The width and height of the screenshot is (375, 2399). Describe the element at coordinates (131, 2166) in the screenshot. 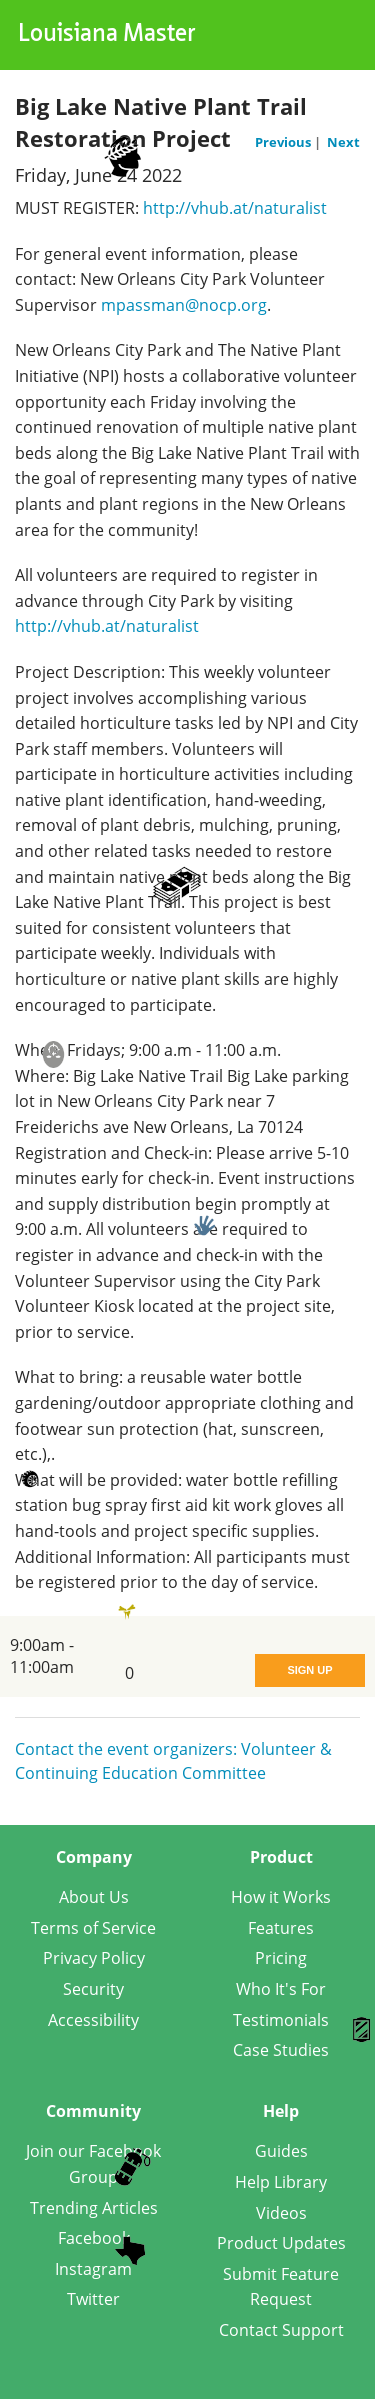

I see `select flash grenade weapon or equipment` at that location.